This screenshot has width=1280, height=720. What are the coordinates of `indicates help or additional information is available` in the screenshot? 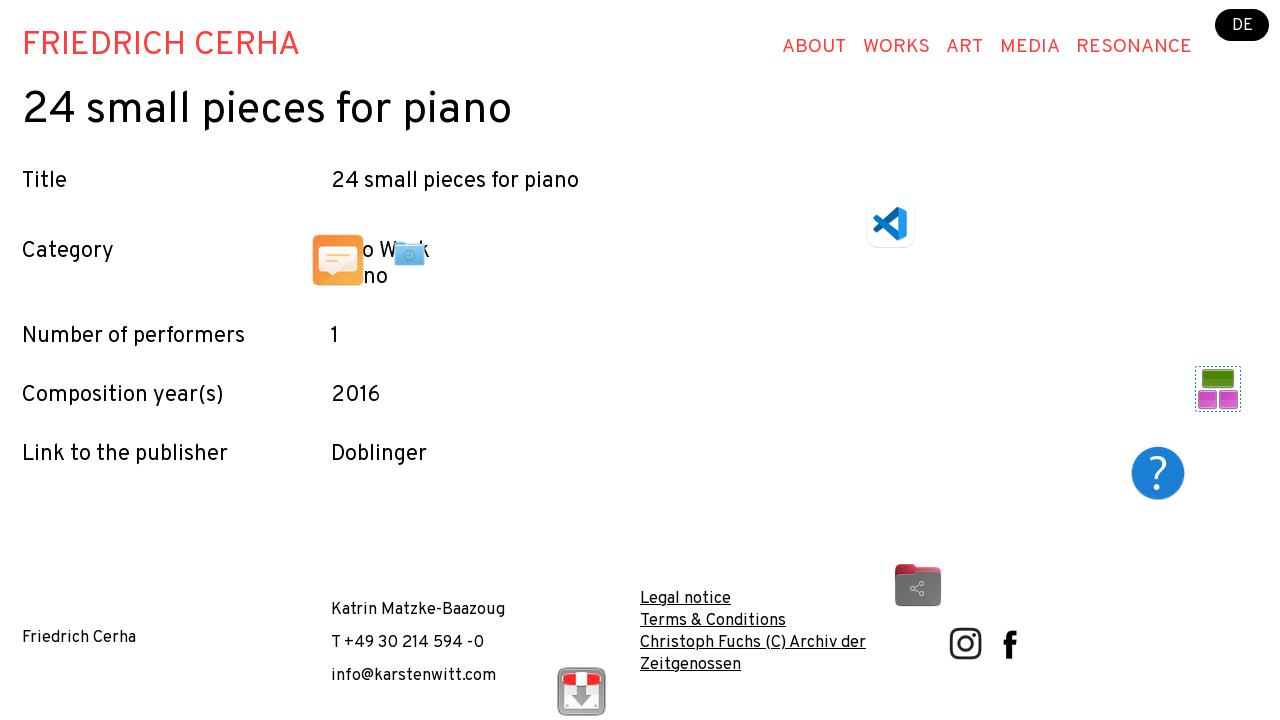 It's located at (1158, 473).